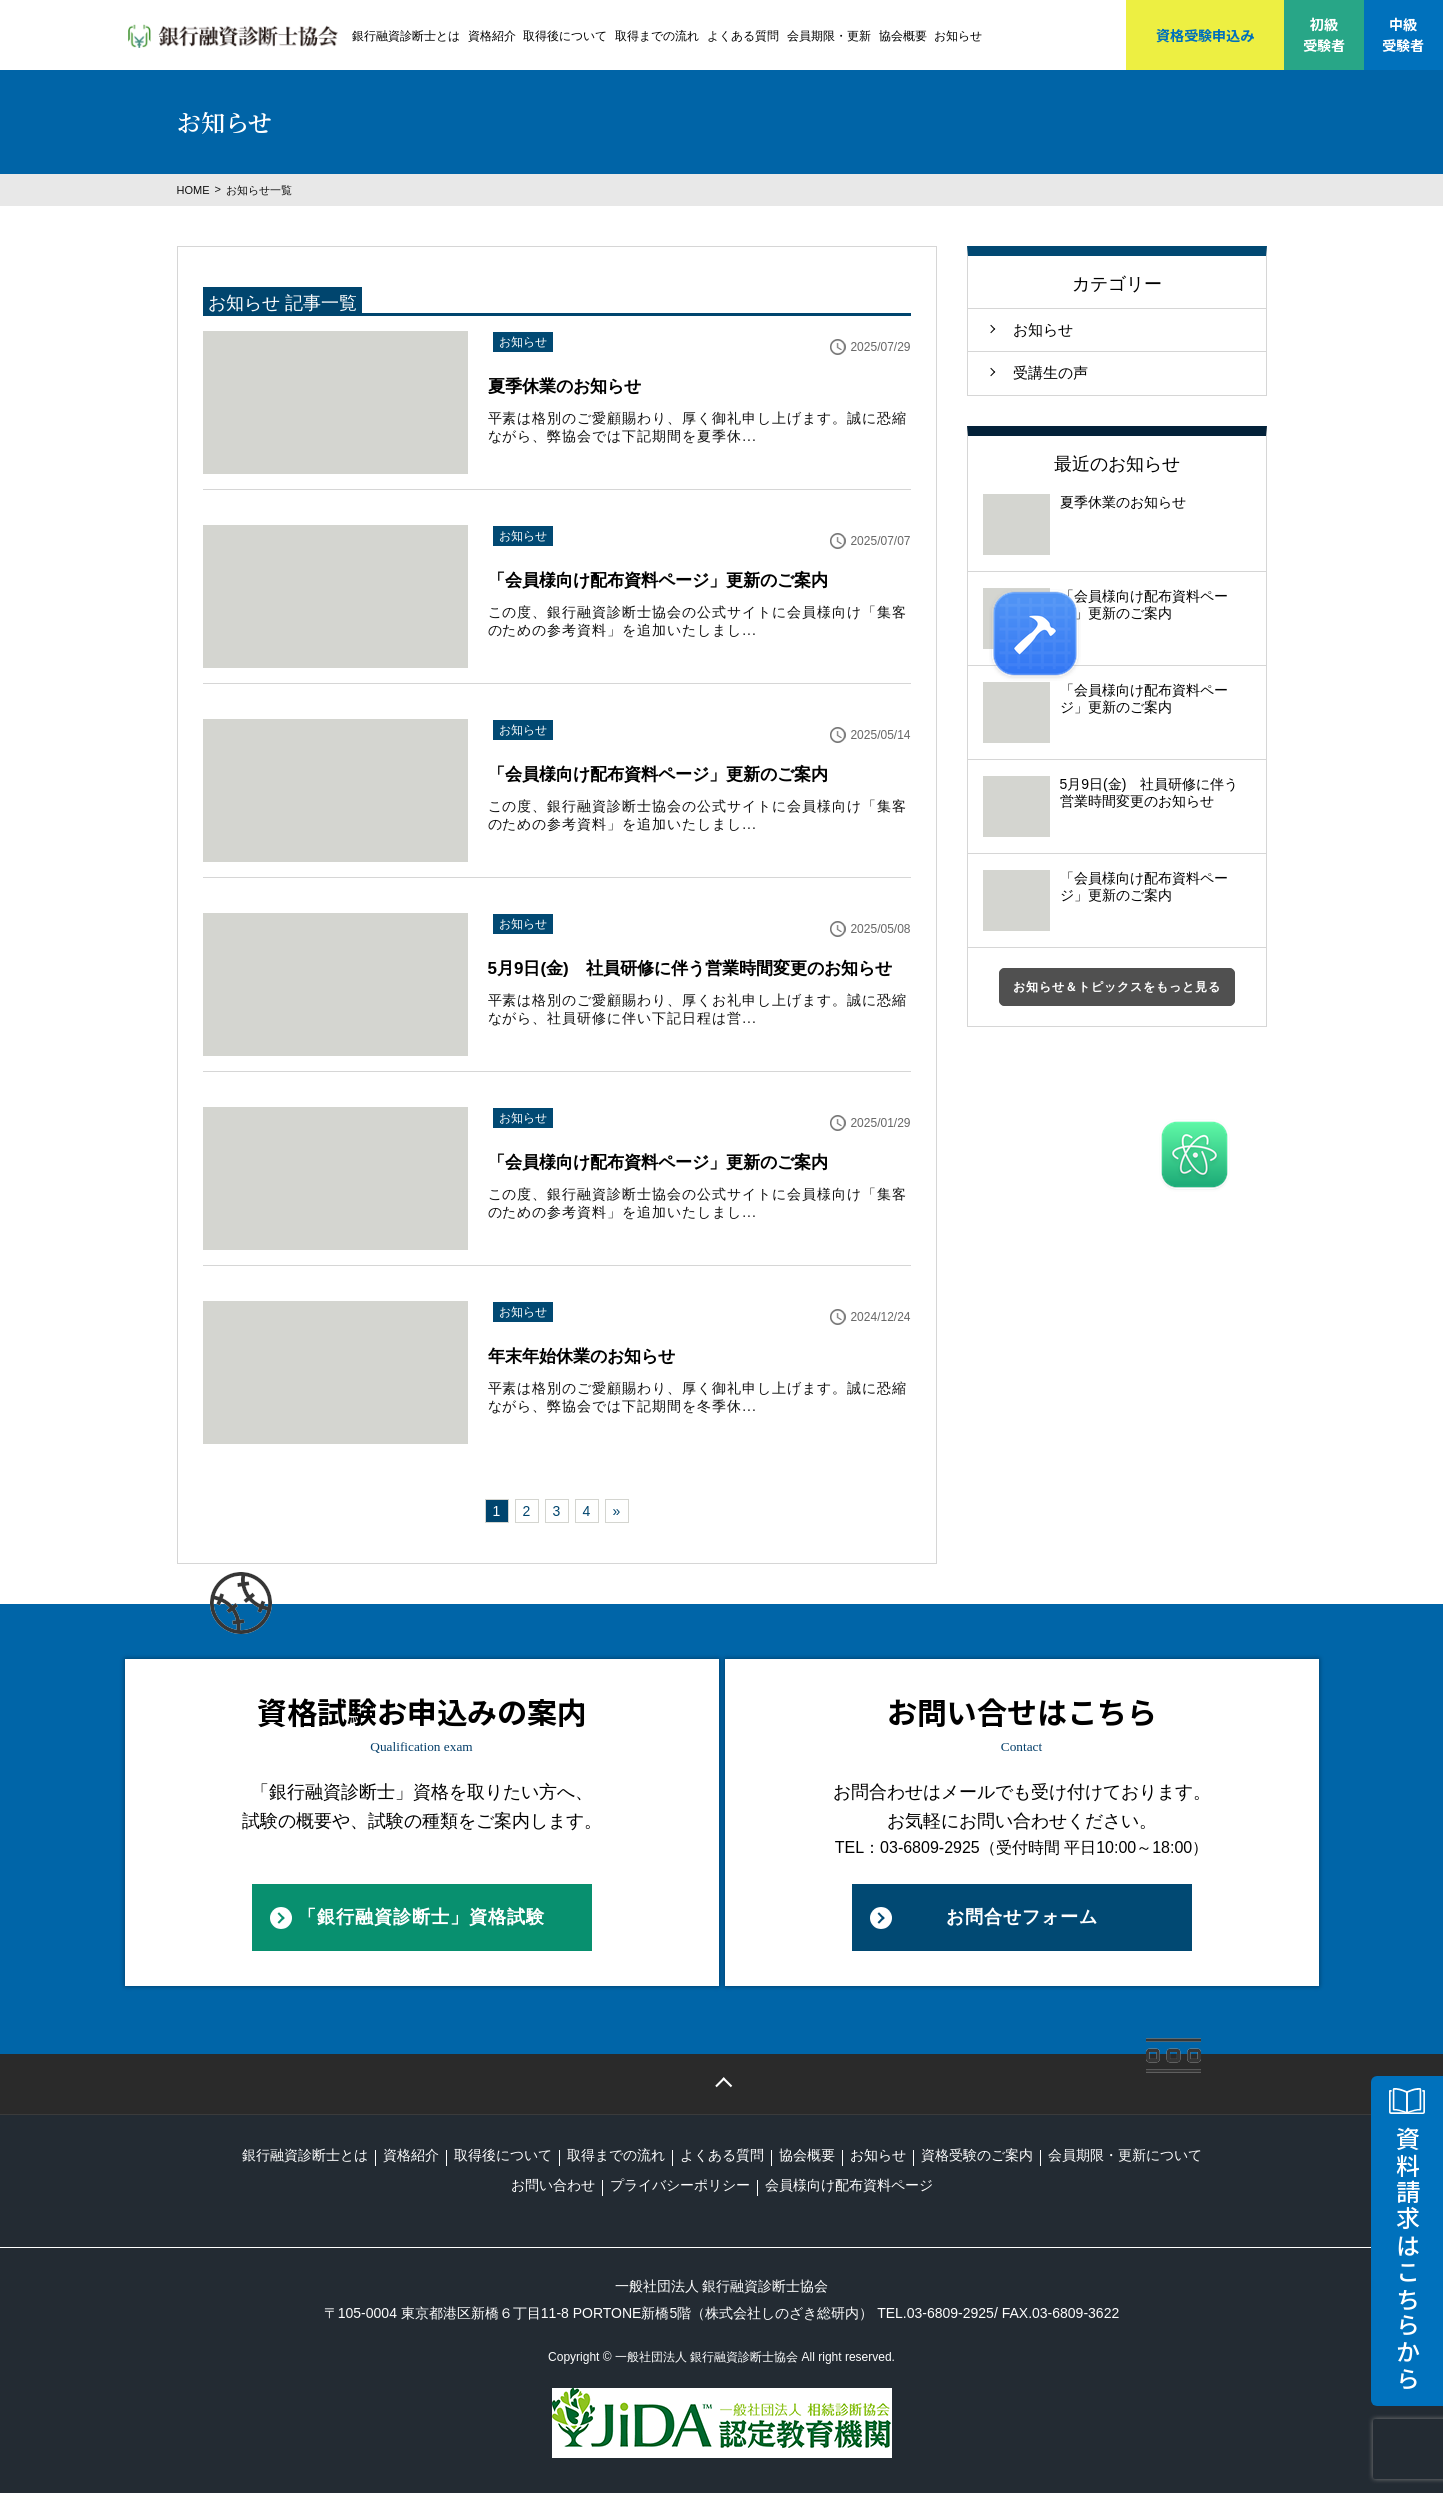 The width and height of the screenshot is (1443, 2493). I want to click on access toolbar preferences, so click(1173, 2055).